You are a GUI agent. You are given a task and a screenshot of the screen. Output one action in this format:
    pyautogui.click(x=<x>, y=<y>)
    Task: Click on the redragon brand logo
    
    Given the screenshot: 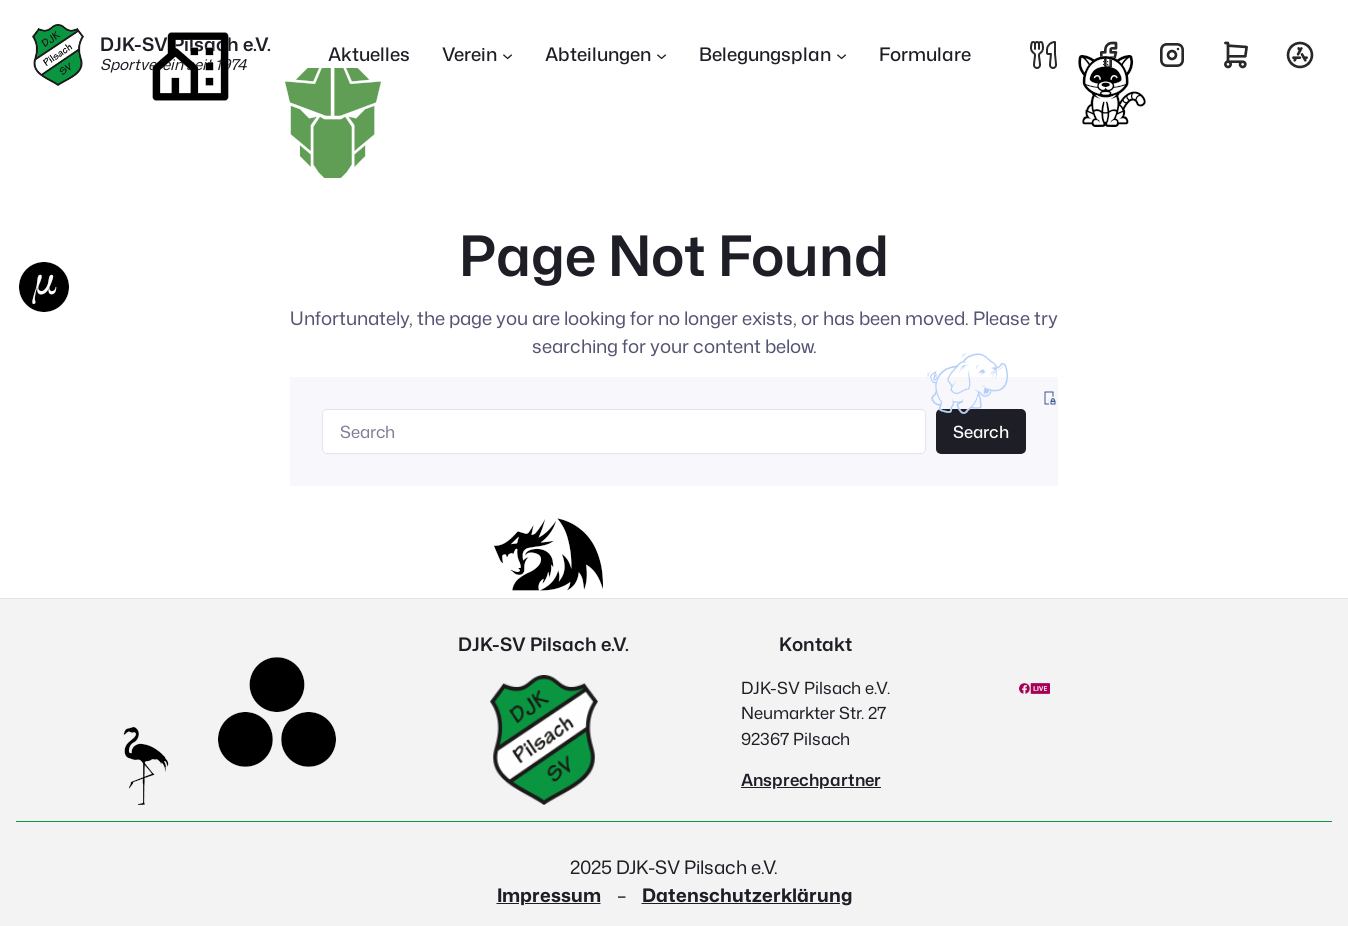 What is the action you would take?
    pyautogui.click(x=548, y=554)
    